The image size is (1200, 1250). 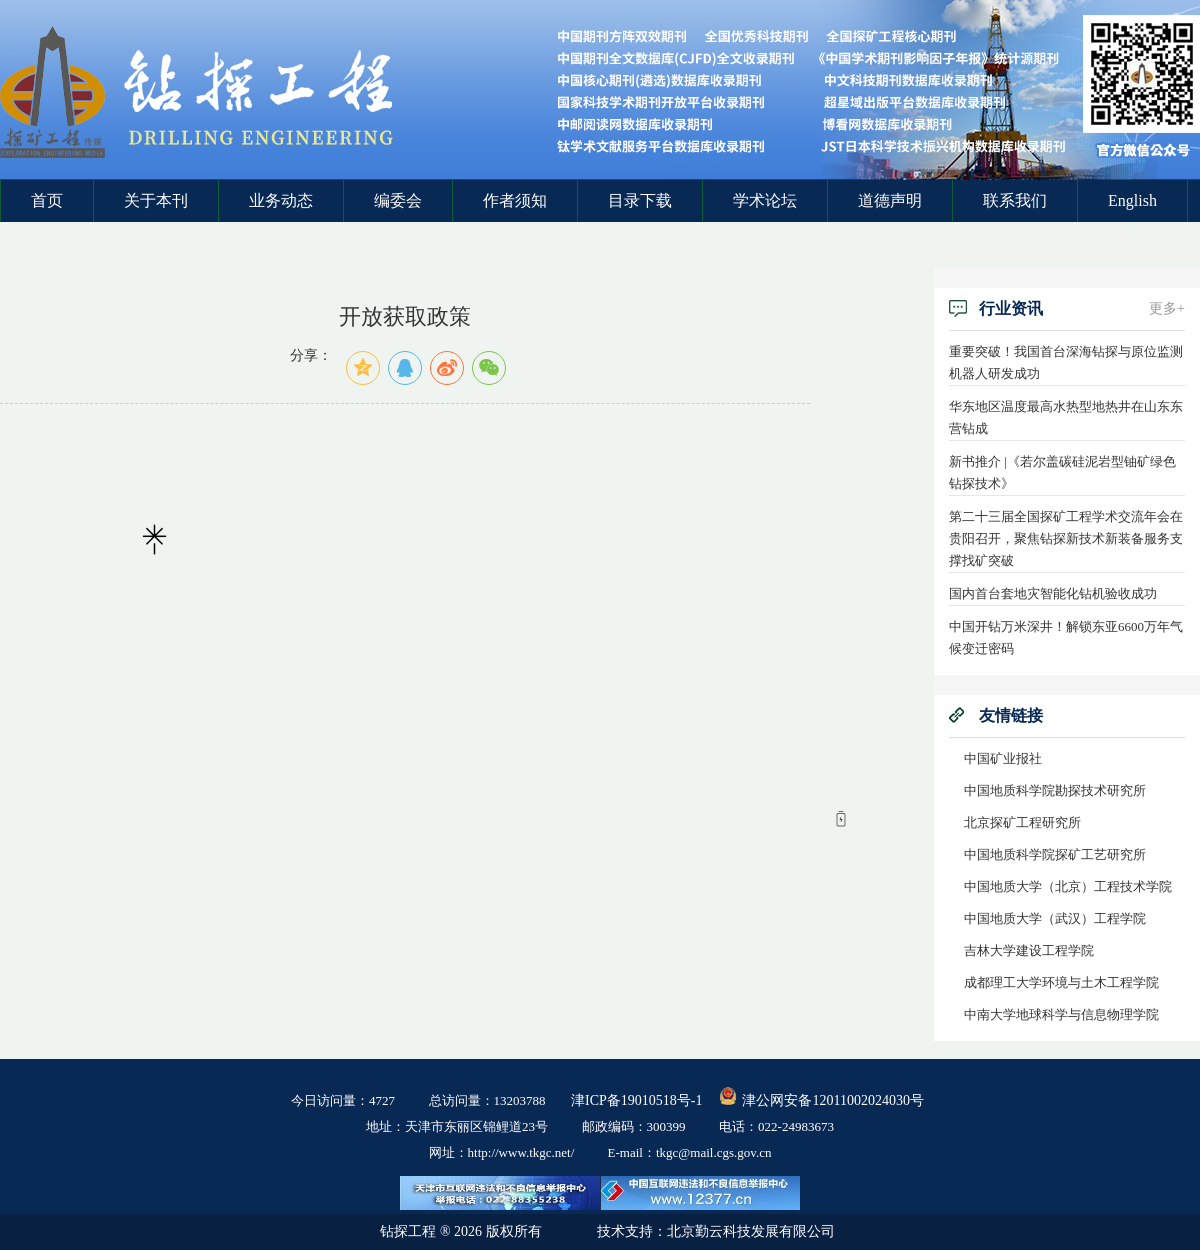 I want to click on link to linktree profile, so click(x=154, y=539).